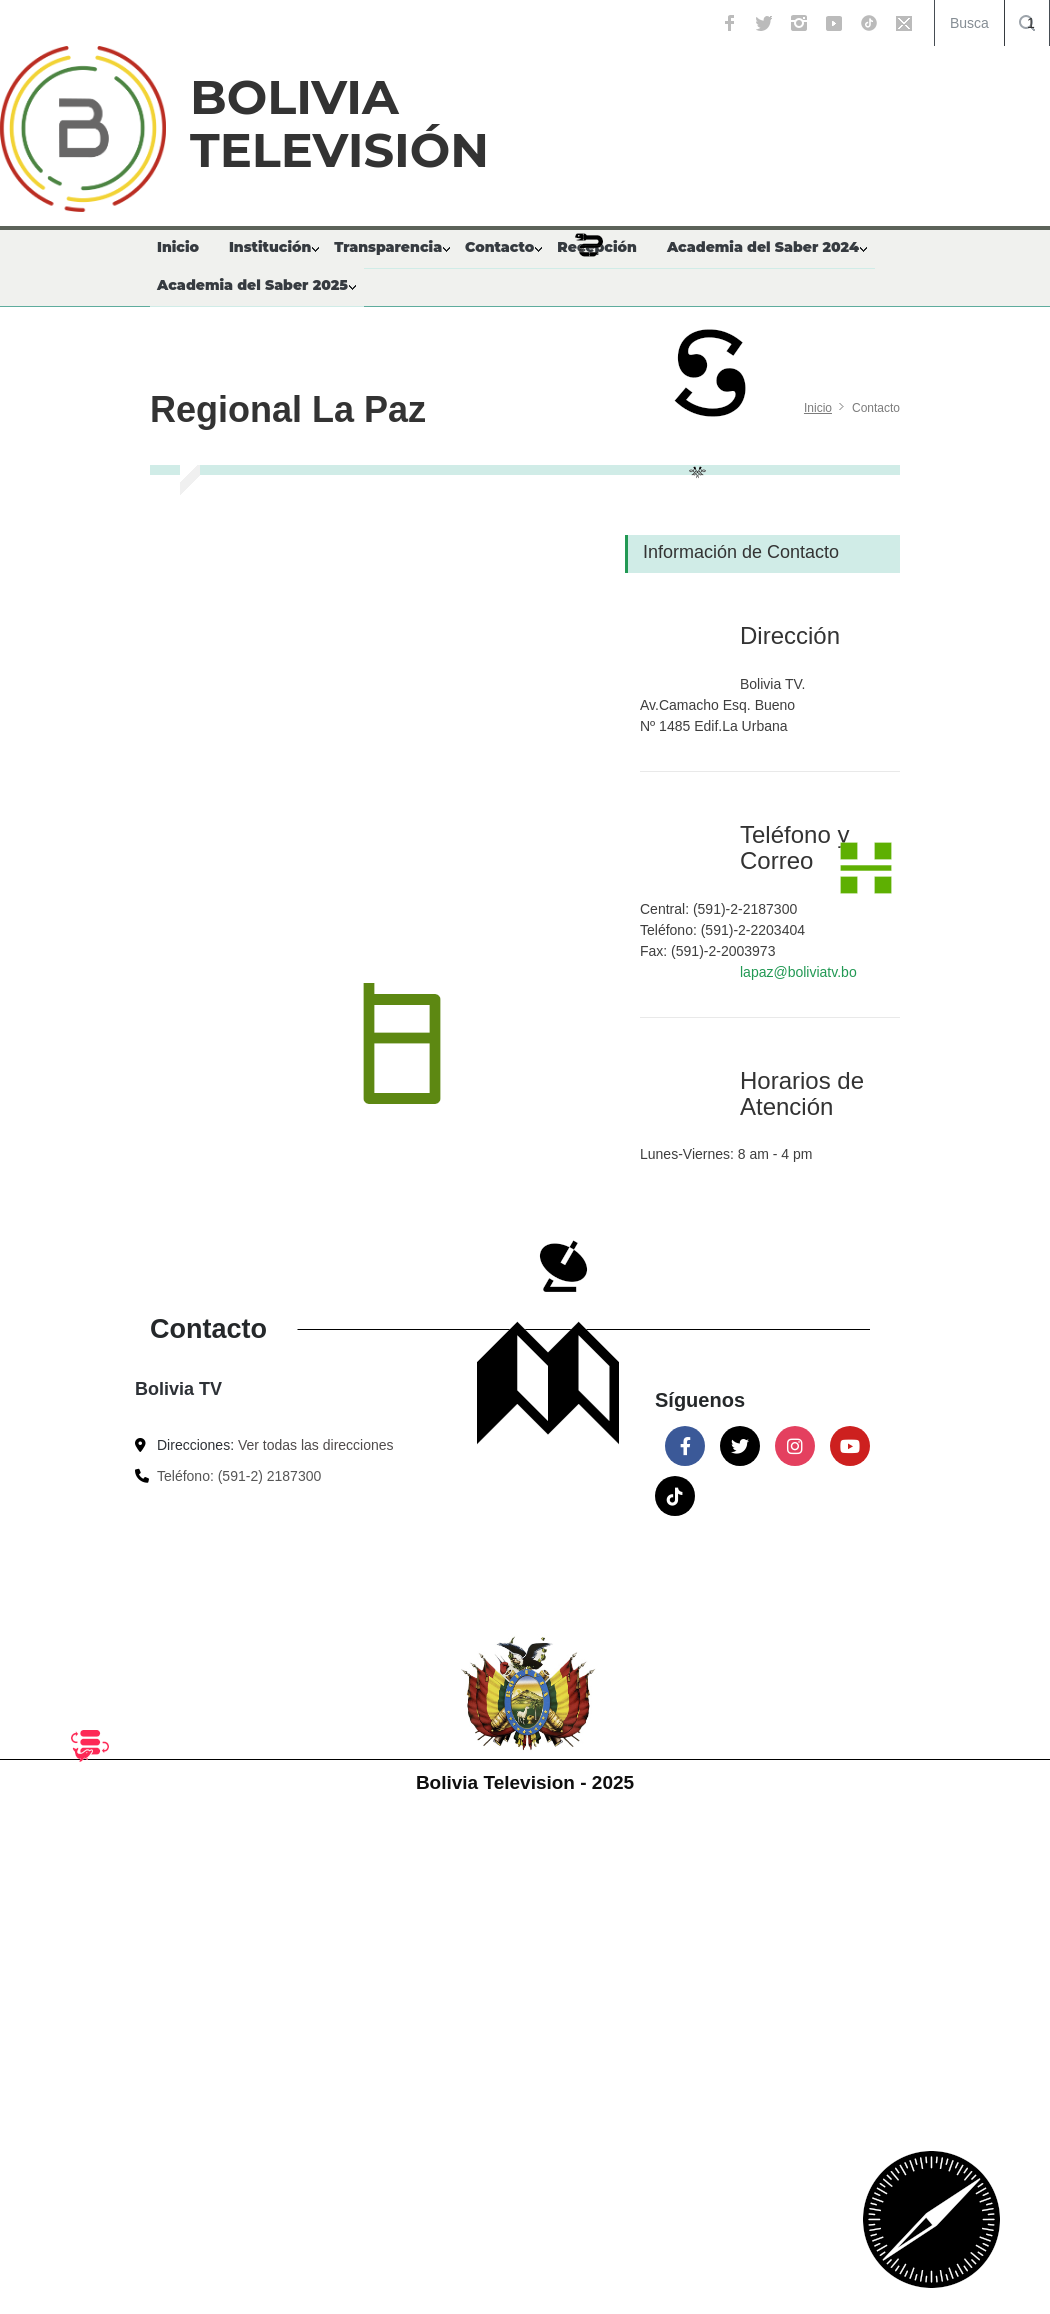  Describe the element at coordinates (697, 472) in the screenshot. I see `air serbia airline logo` at that location.